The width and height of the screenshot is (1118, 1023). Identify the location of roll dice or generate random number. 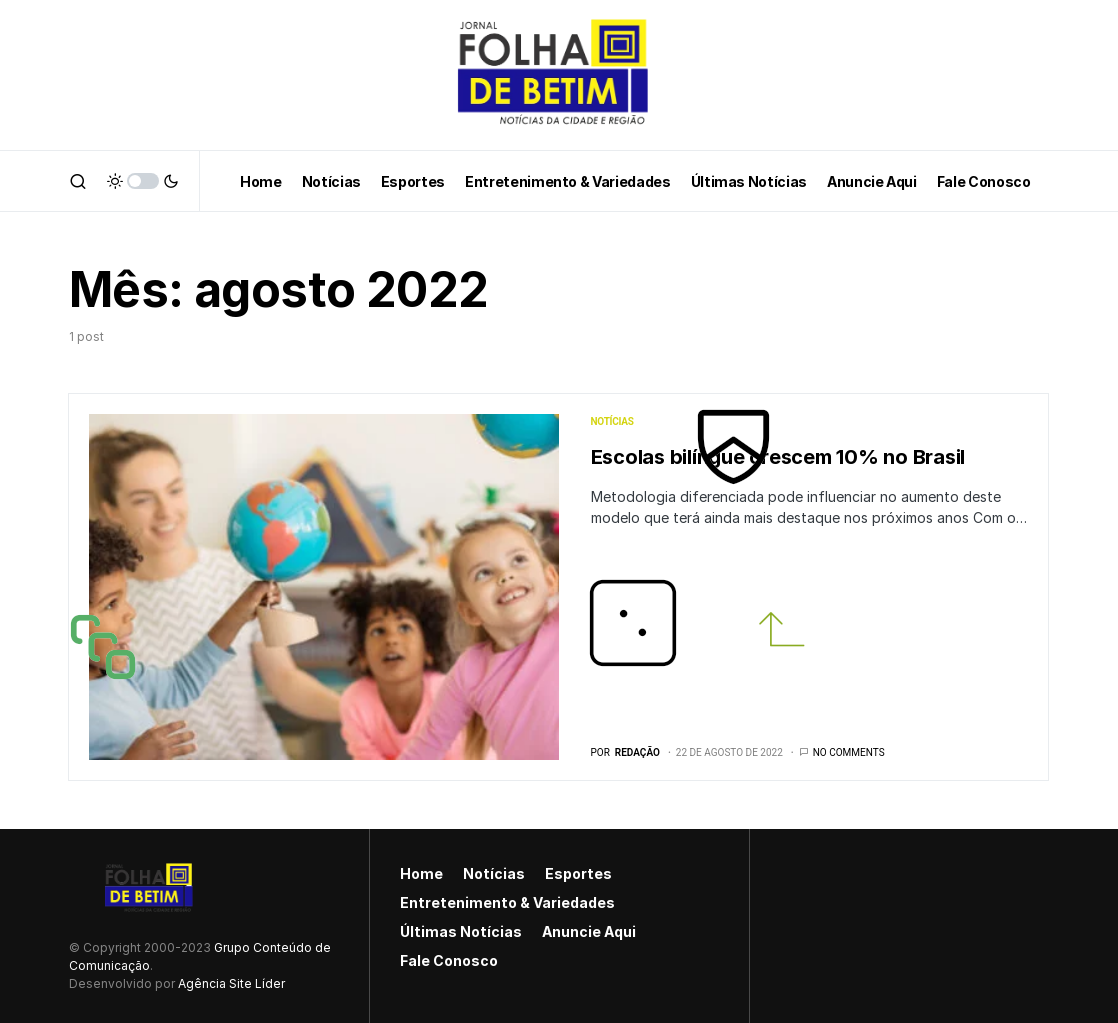
(633, 623).